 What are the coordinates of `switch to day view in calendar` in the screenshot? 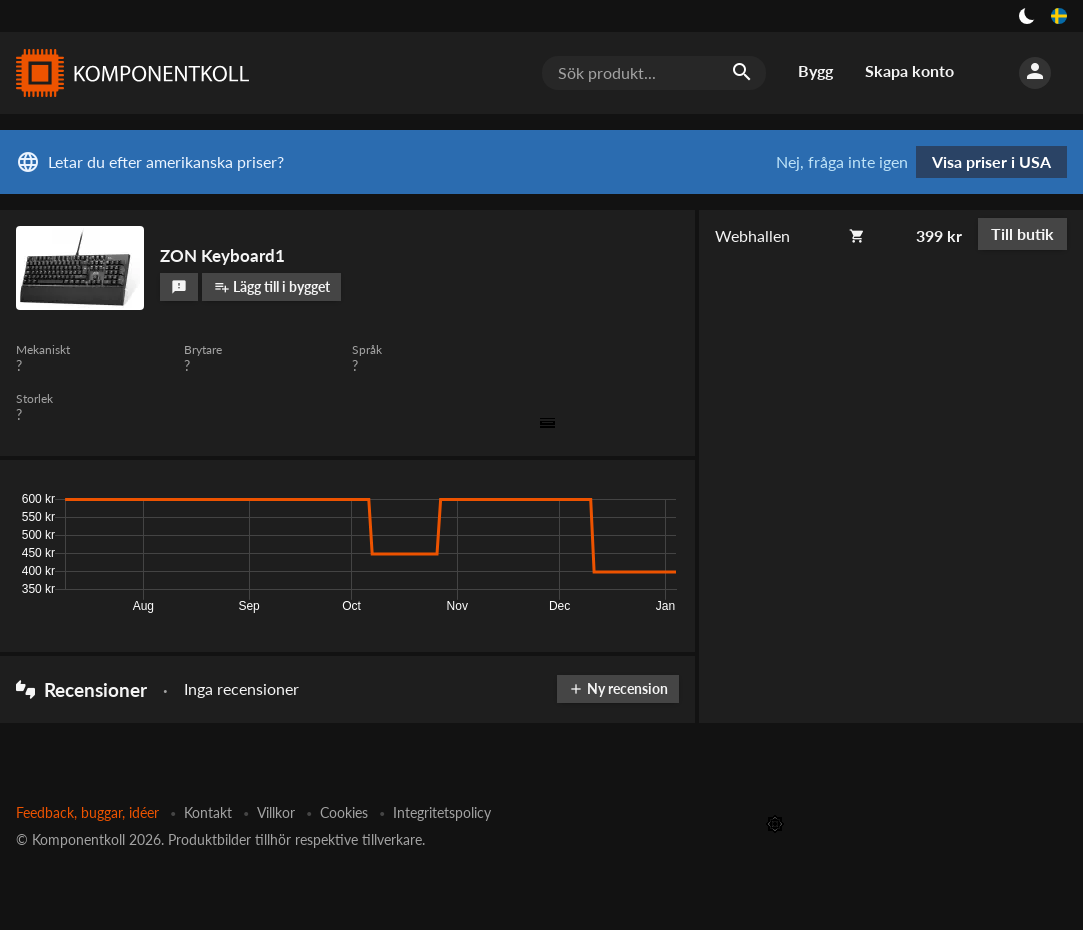 It's located at (547, 422).